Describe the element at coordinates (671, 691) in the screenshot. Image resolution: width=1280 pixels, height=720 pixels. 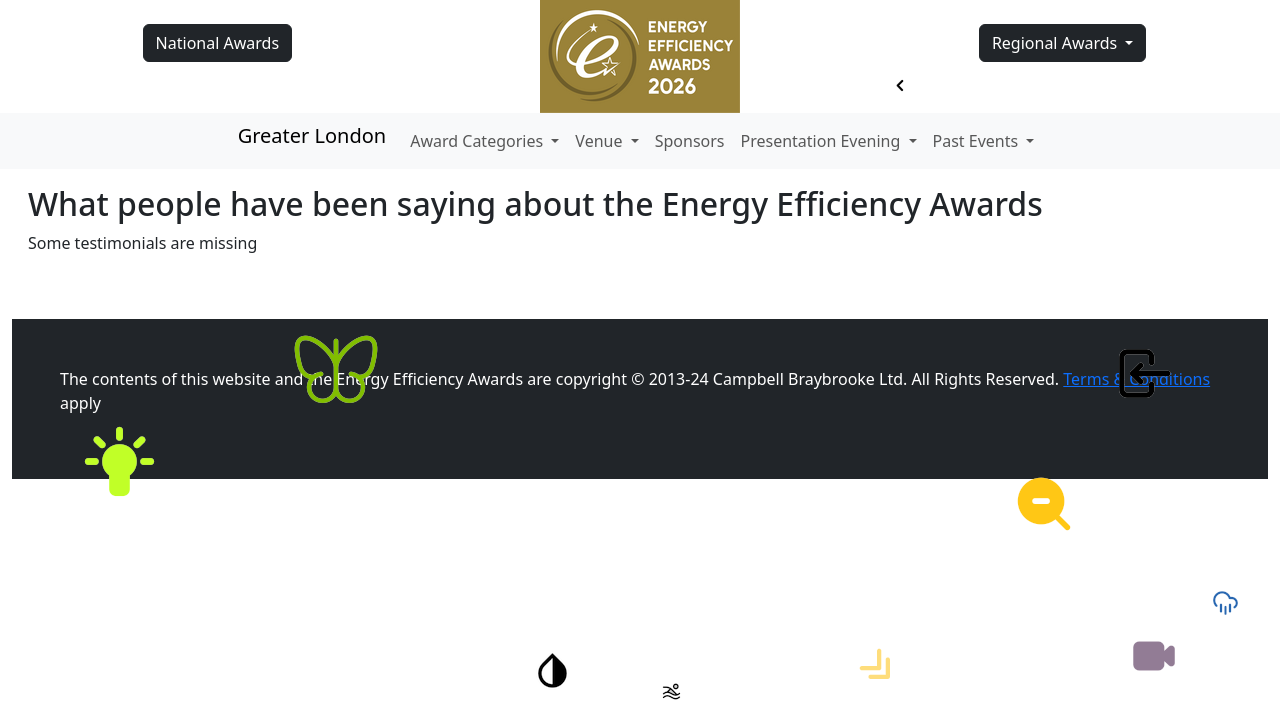
I see `indicates swimming pool or aquatic facilities nearby` at that location.